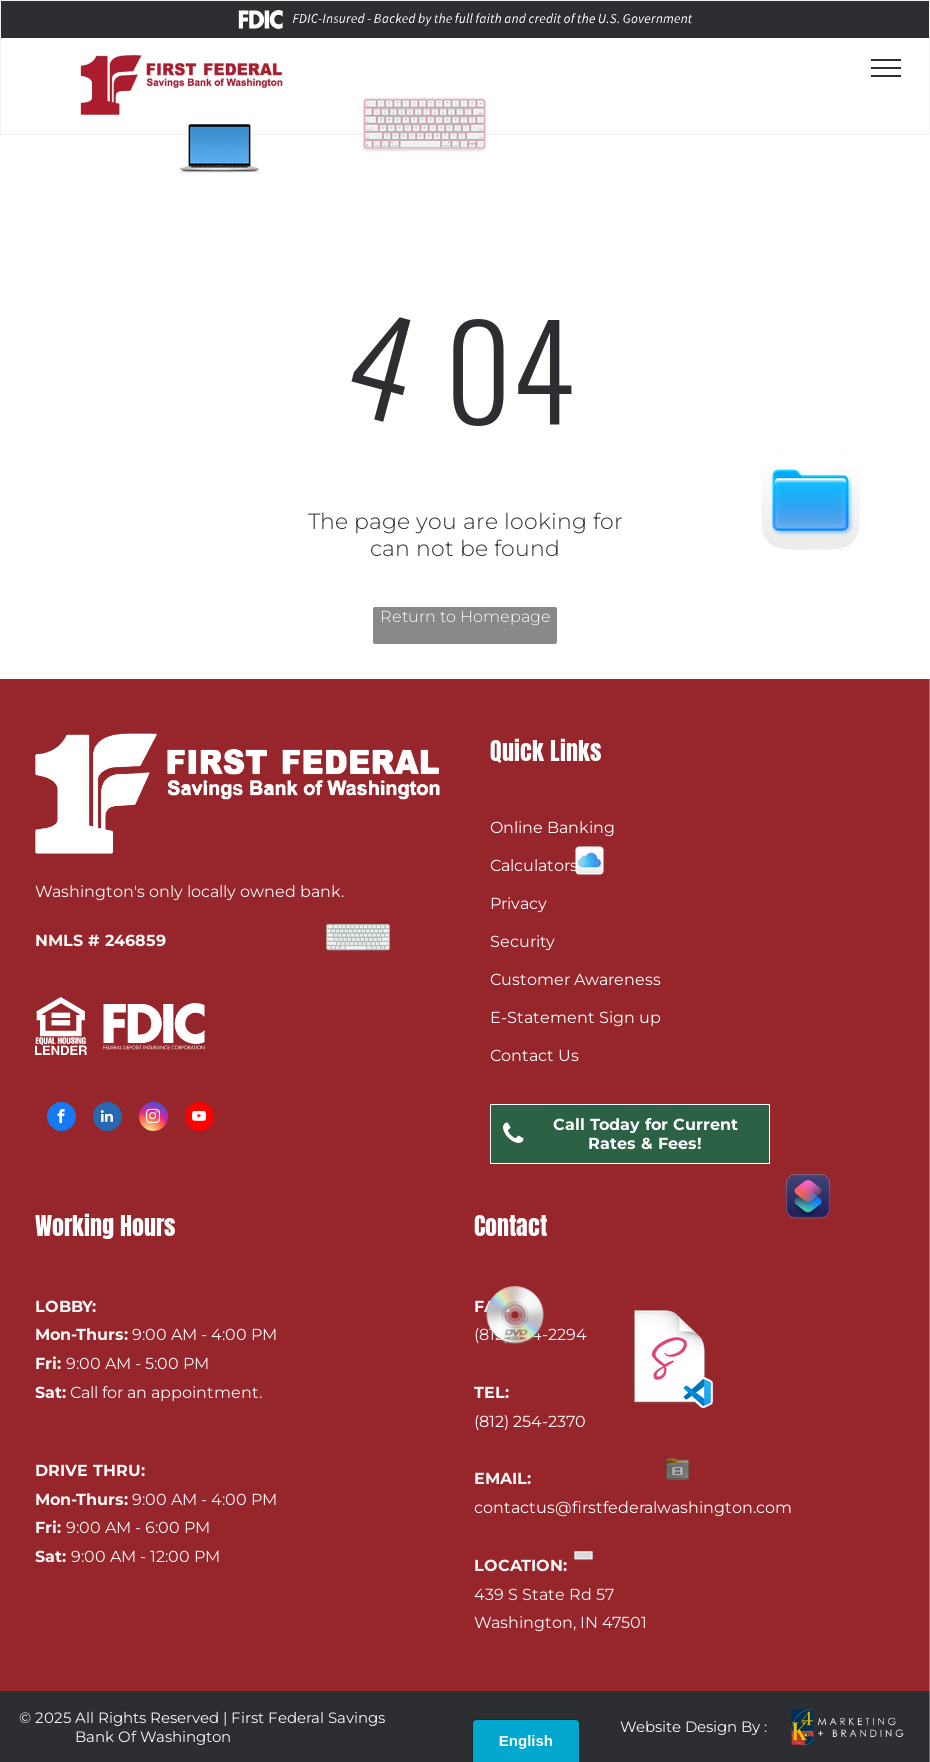 Image resolution: width=930 pixels, height=1762 pixels. I want to click on macbook pro device icon, so click(219, 144).